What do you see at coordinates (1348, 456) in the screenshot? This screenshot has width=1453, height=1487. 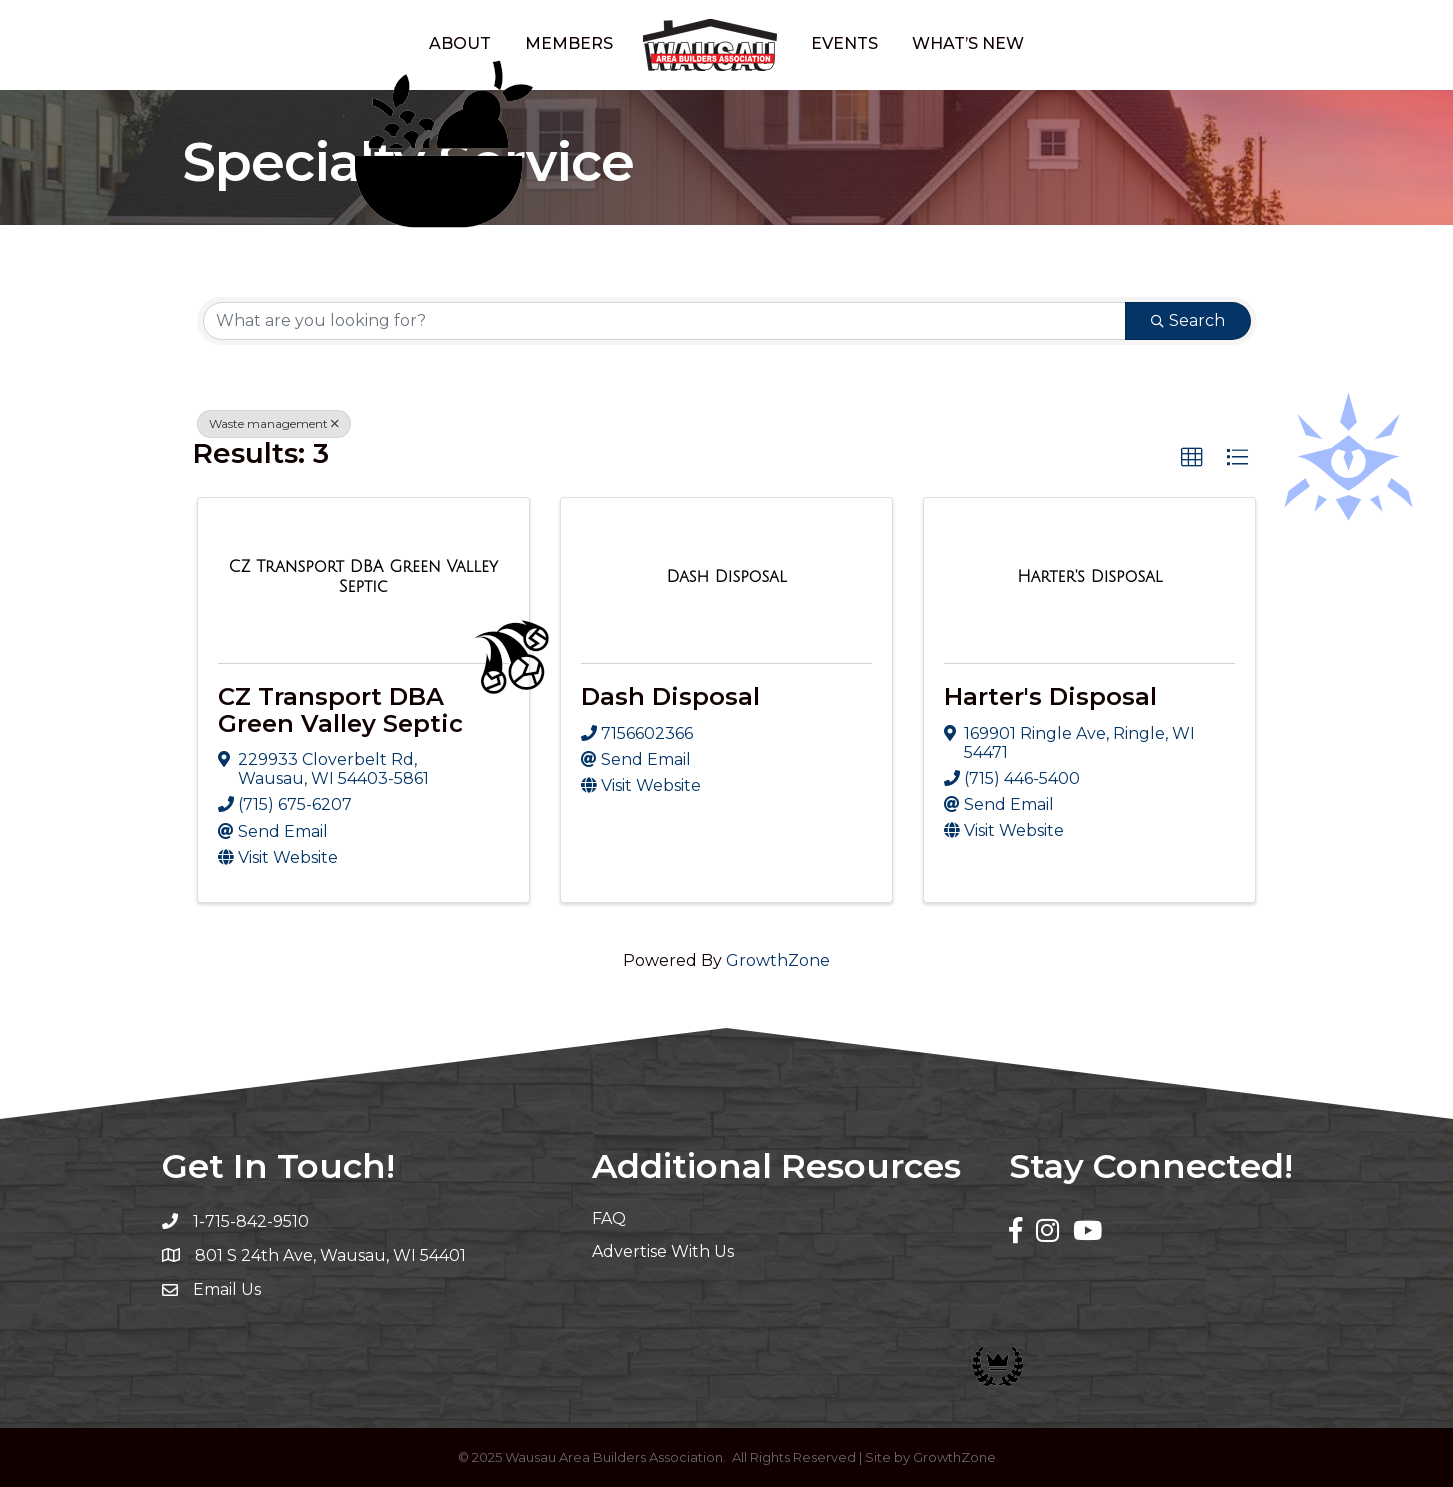 I see `select warlock or sorcerer character class` at bounding box center [1348, 456].